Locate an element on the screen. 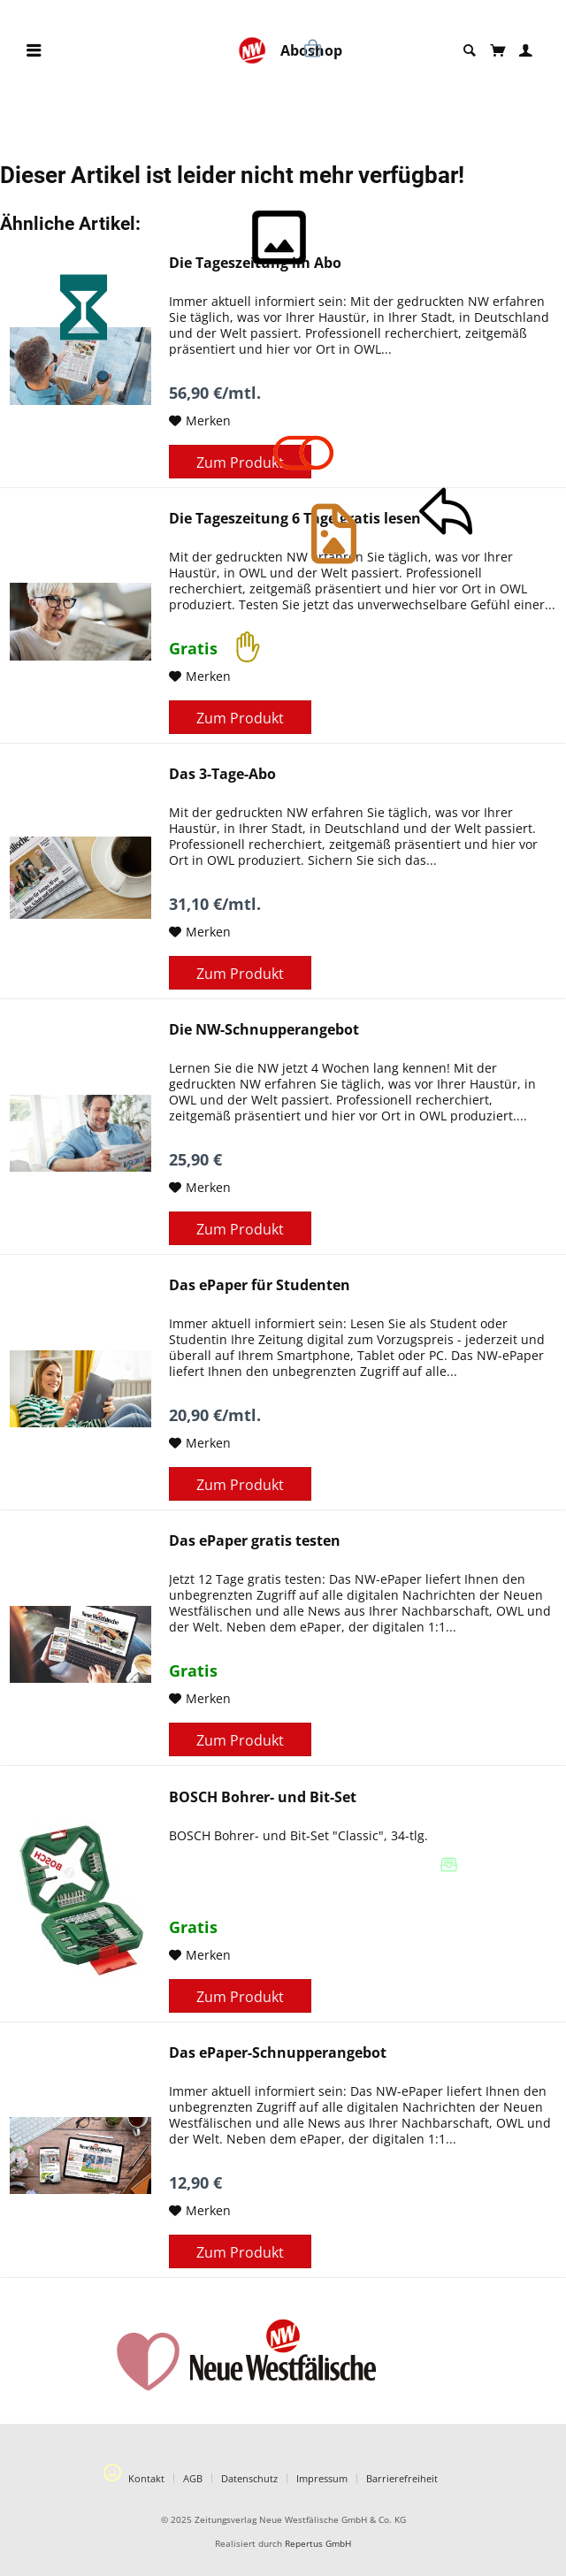 The width and height of the screenshot is (566, 2576). view original image without cropping is located at coordinates (279, 237).